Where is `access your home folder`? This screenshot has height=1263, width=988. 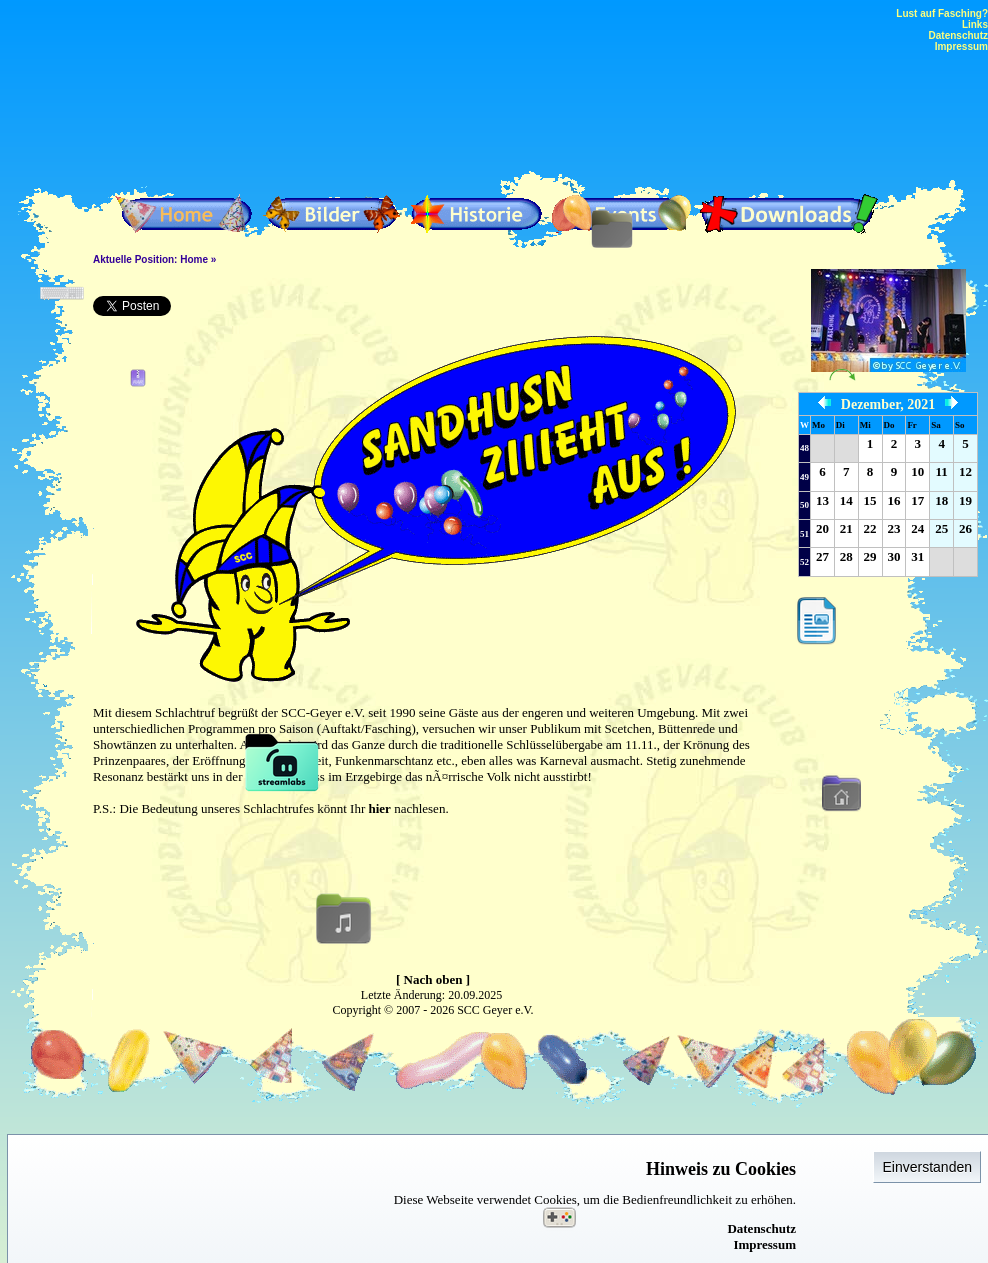 access your home folder is located at coordinates (841, 792).